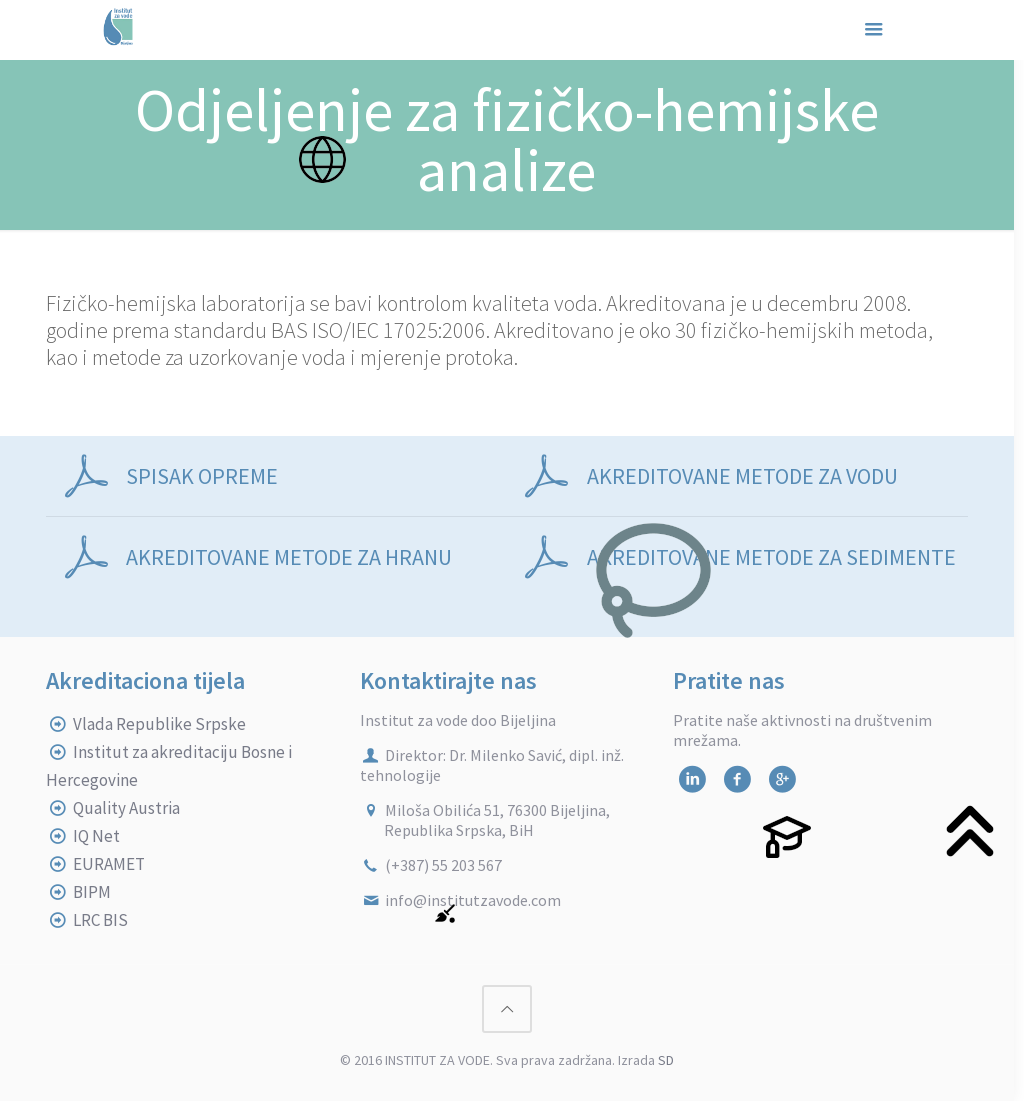 The image size is (1024, 1101). Describe the element at coordinates (787, 837) in the screenshot. I see `access learning or education resources` at that location.